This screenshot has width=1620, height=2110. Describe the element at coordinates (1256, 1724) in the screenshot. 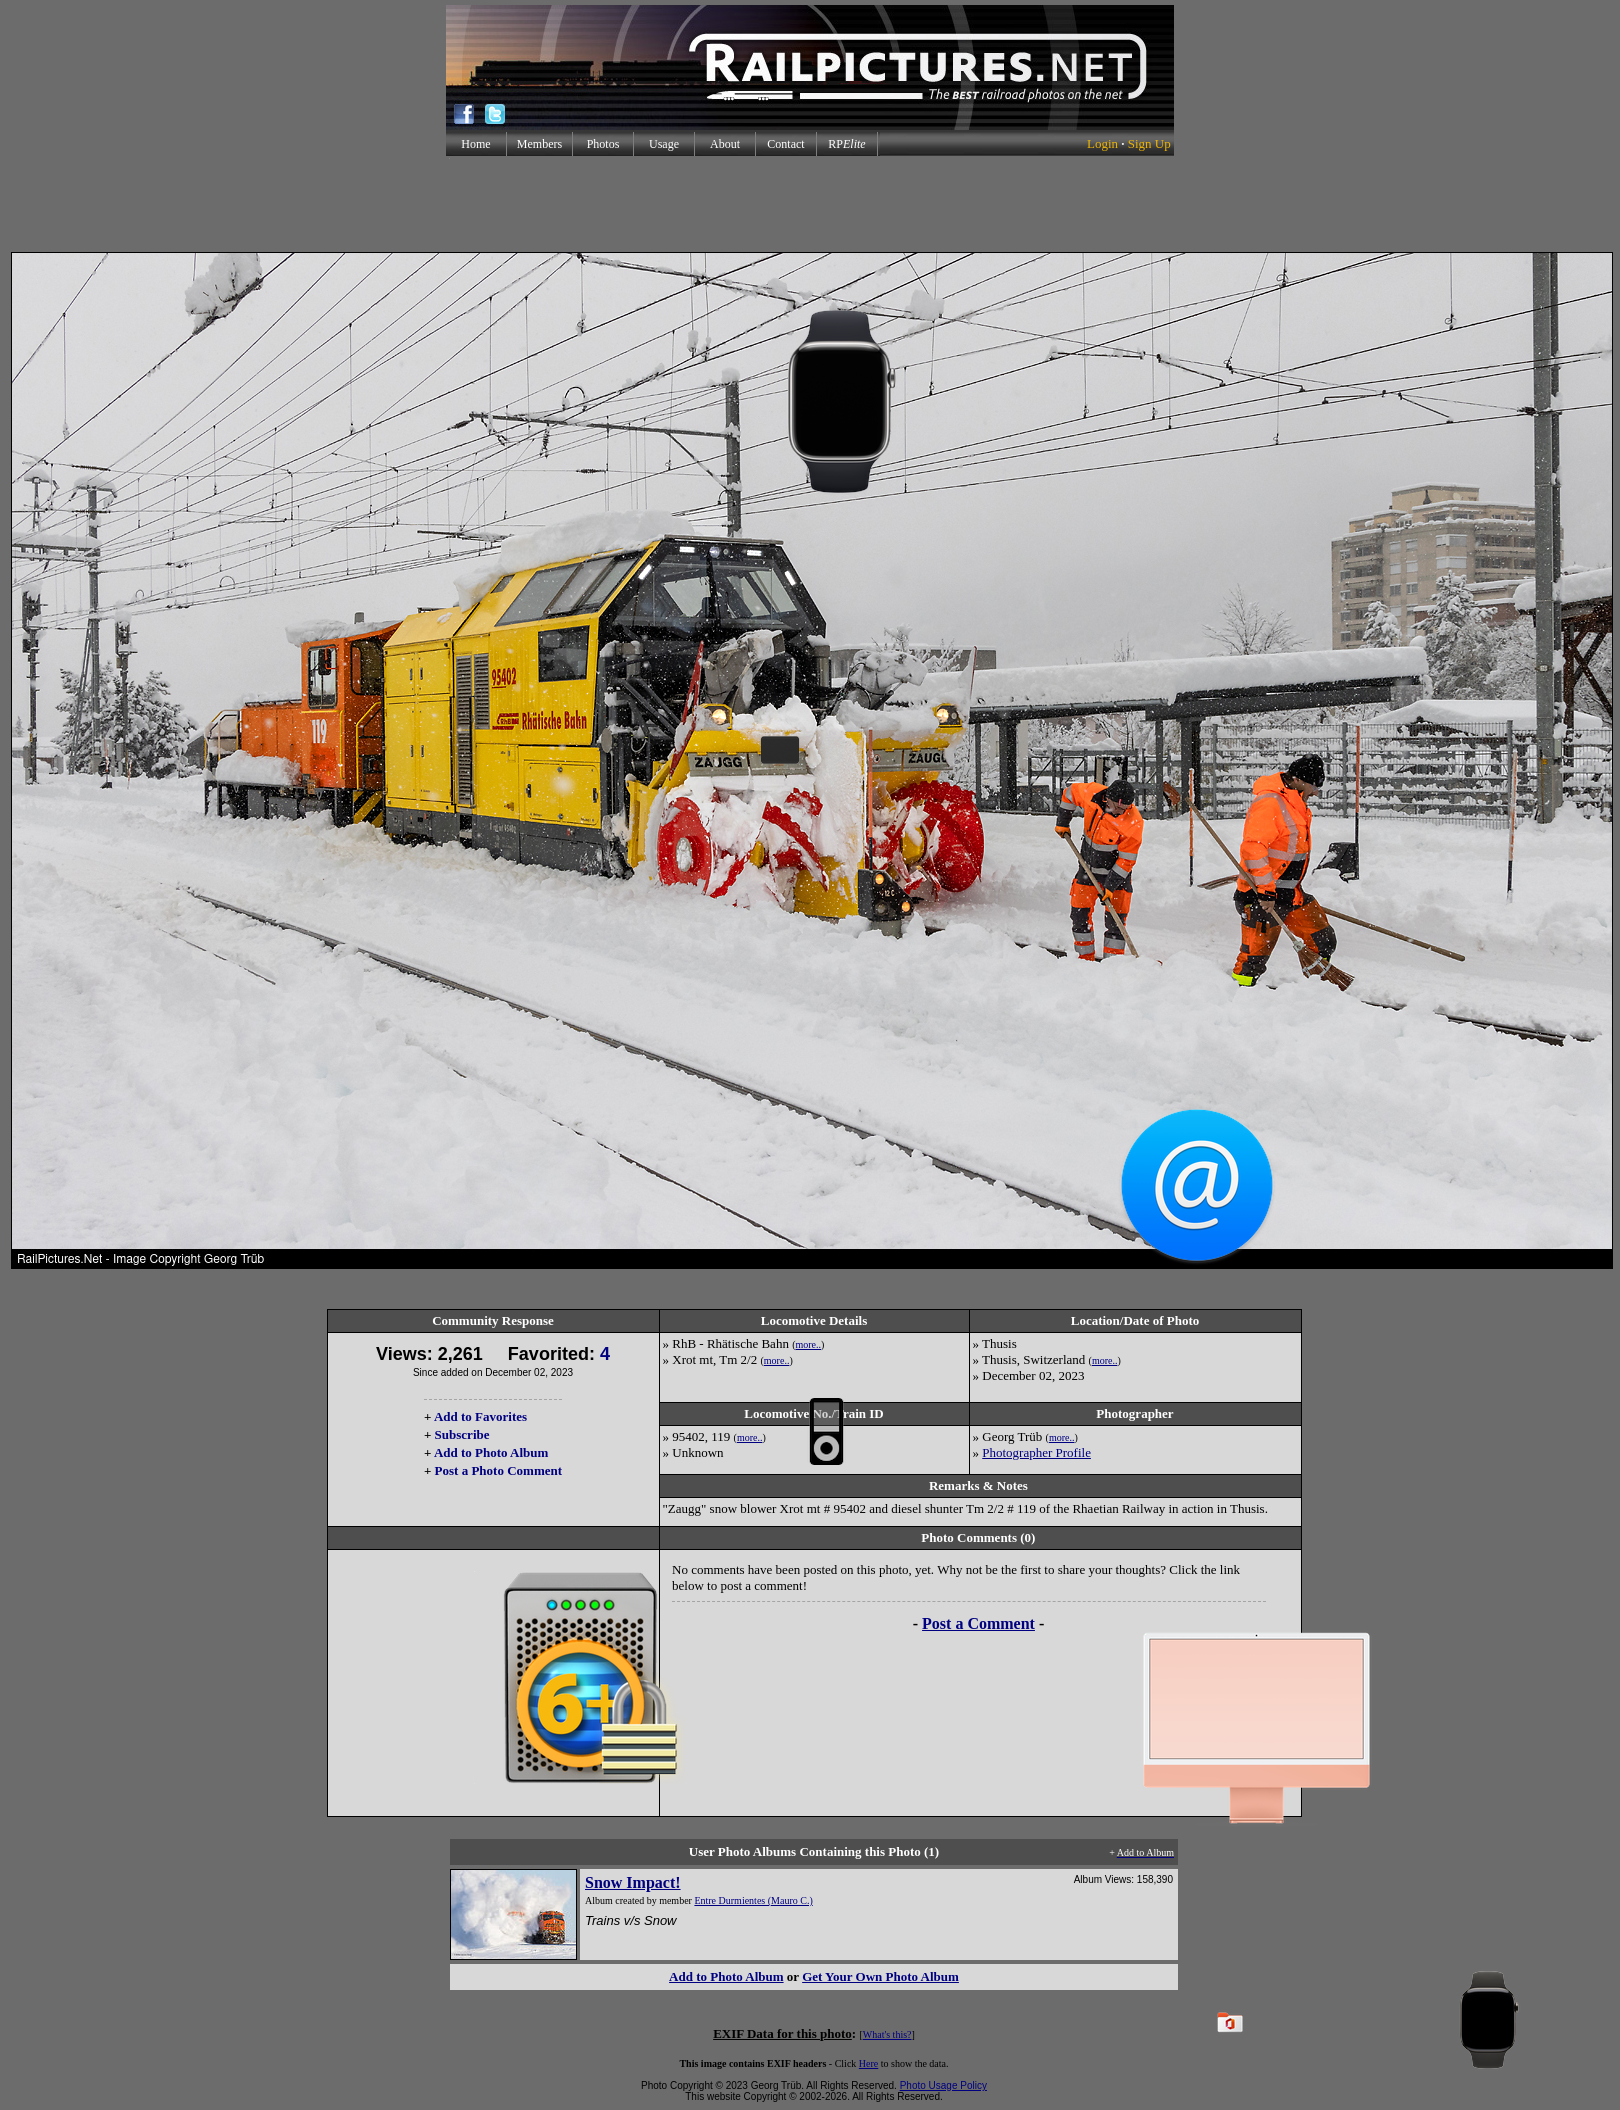

I see `represents an iMac device in system settings` at that location.